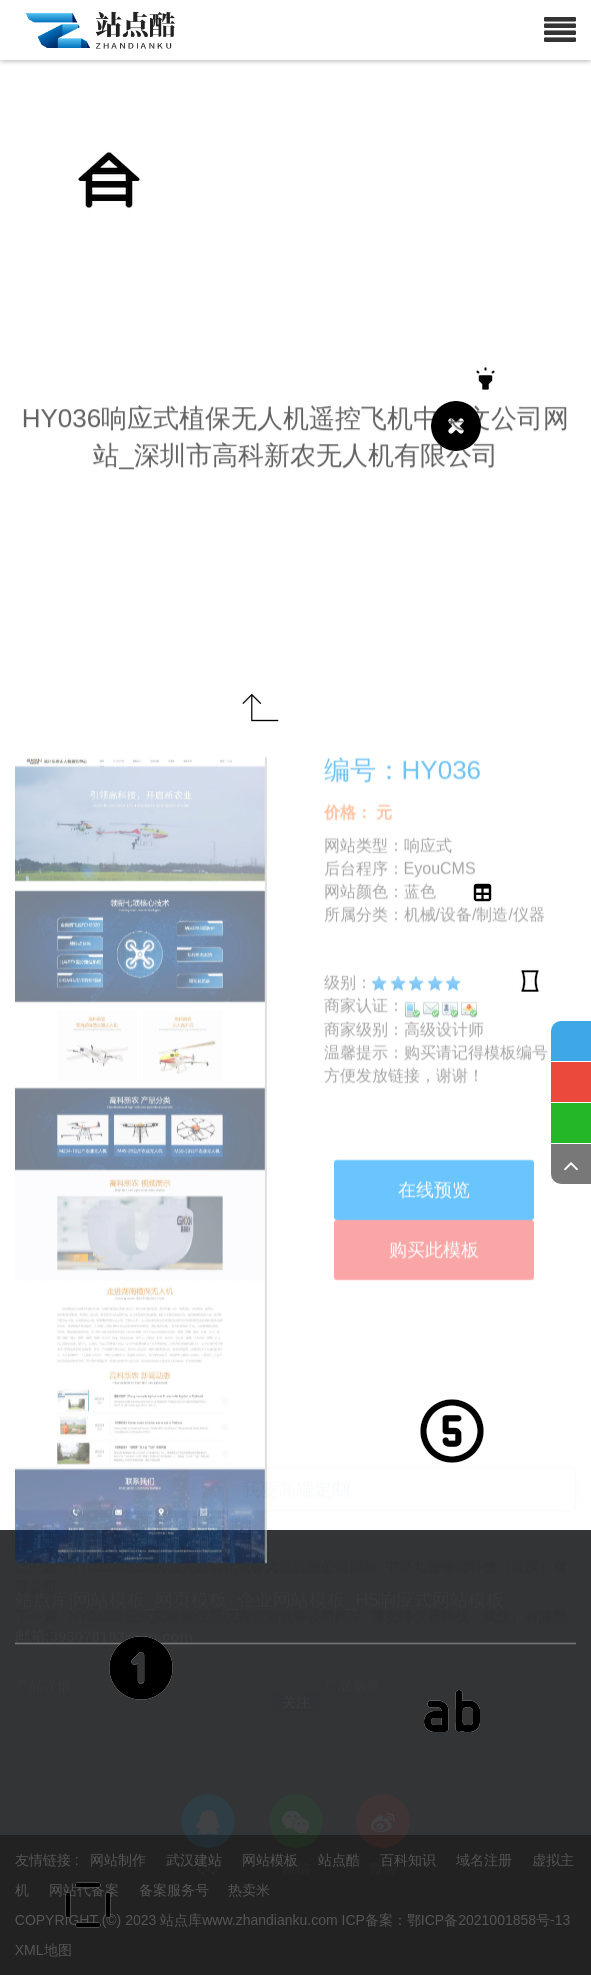 The image size is (591, 1975). I want to click on indicates the first step in a sequence or process, so click(141, 1668).